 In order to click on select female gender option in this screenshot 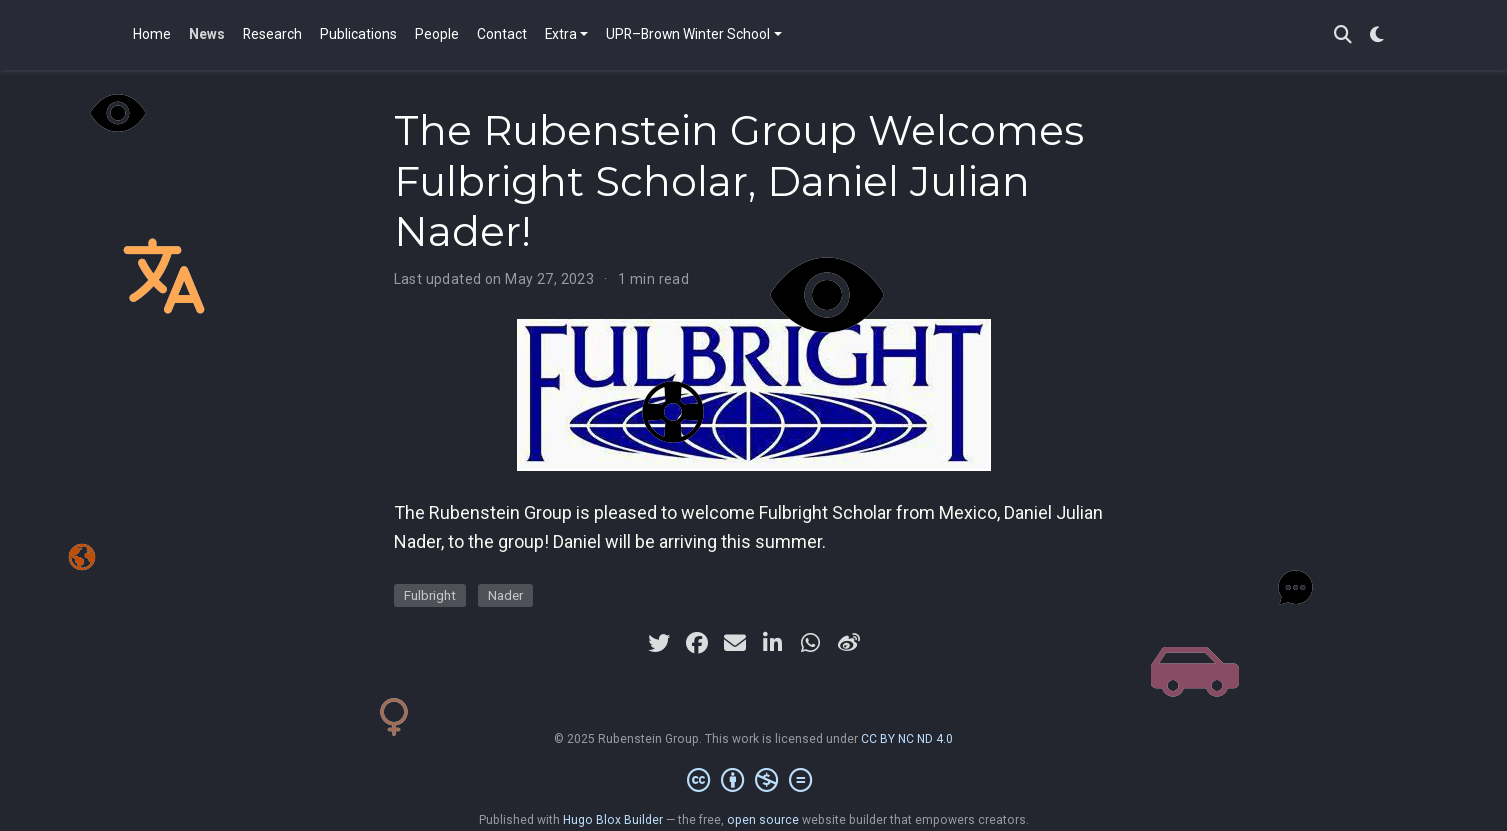, I will do `click(394, 717)`.